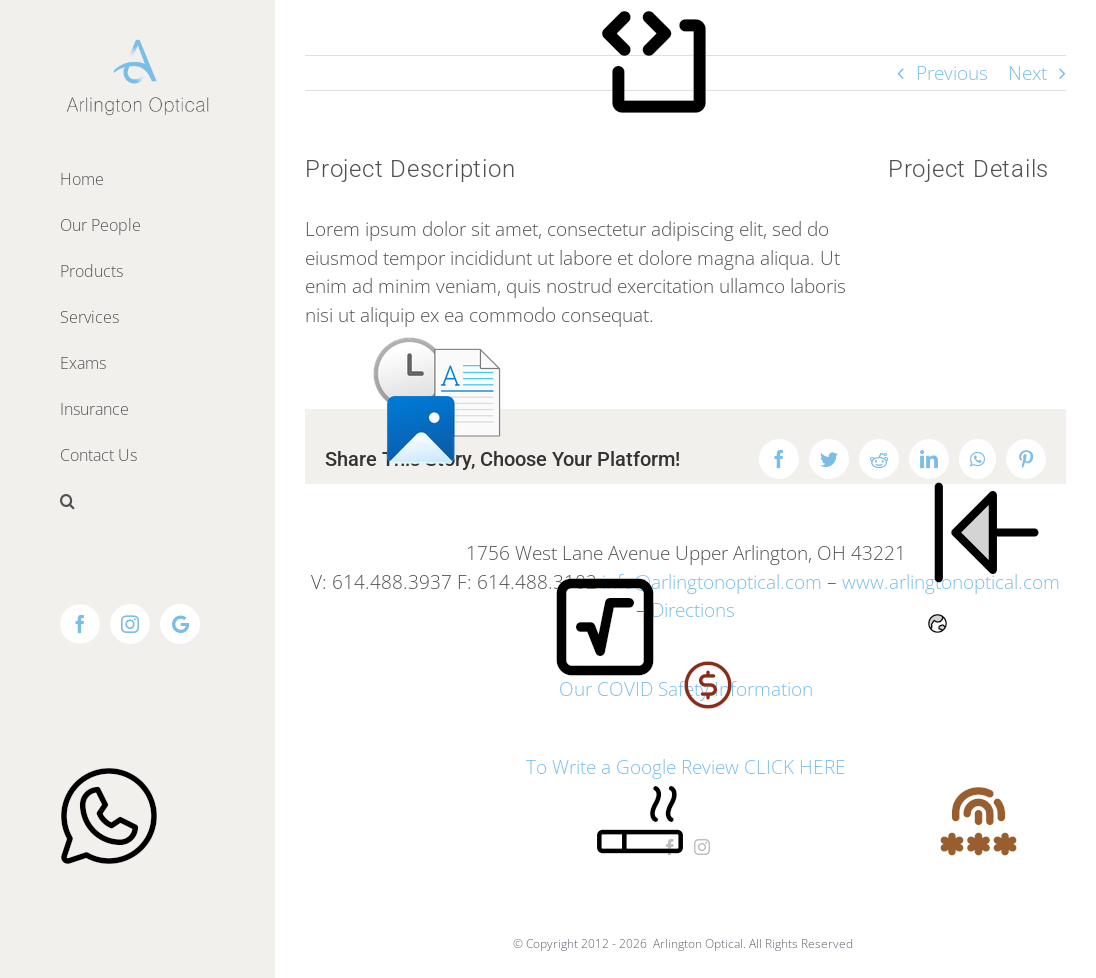  What do you see at coordinates (436, 400) in the screenshot?
I see `view recently accessed files or documents` at bounding box center [436, 400].